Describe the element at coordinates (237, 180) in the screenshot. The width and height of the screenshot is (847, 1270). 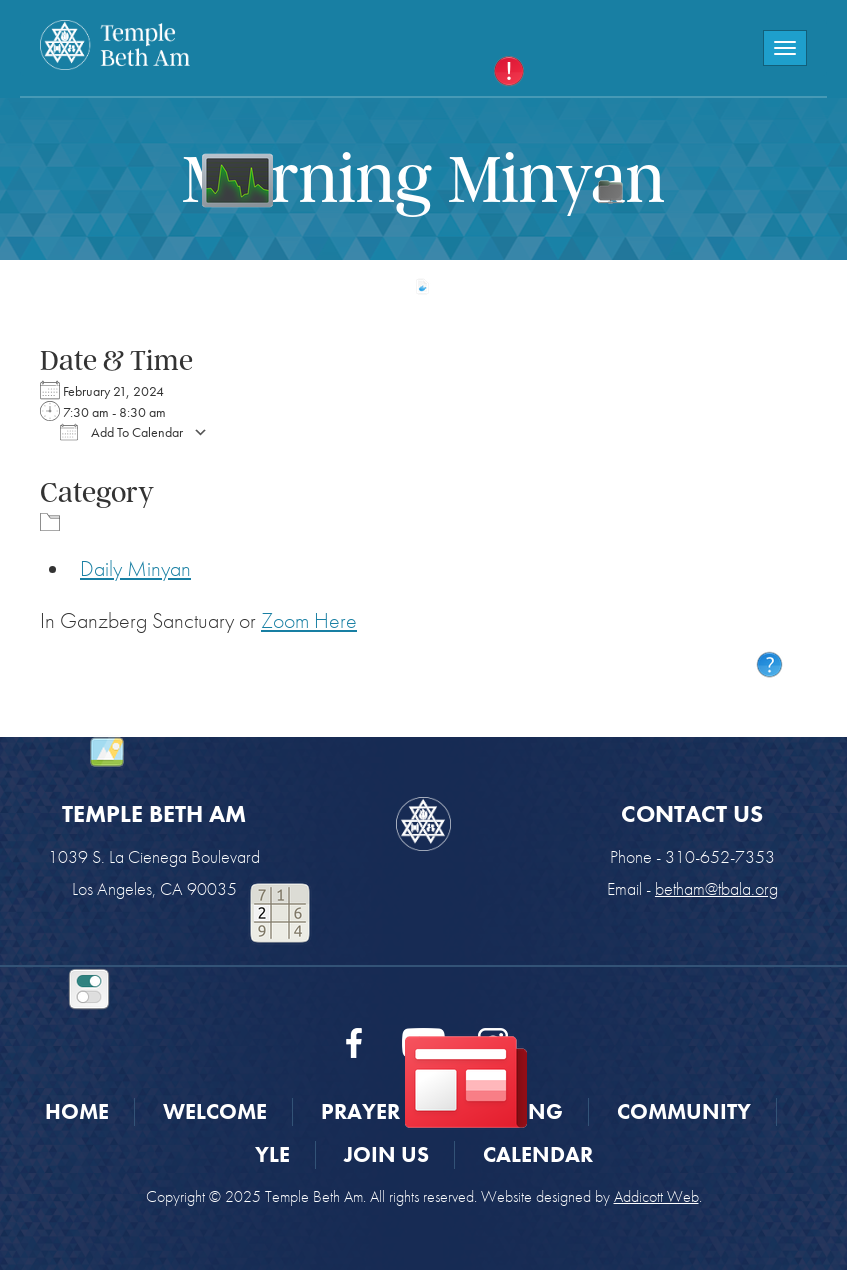
I see `open task manager to view system performance` at that location.